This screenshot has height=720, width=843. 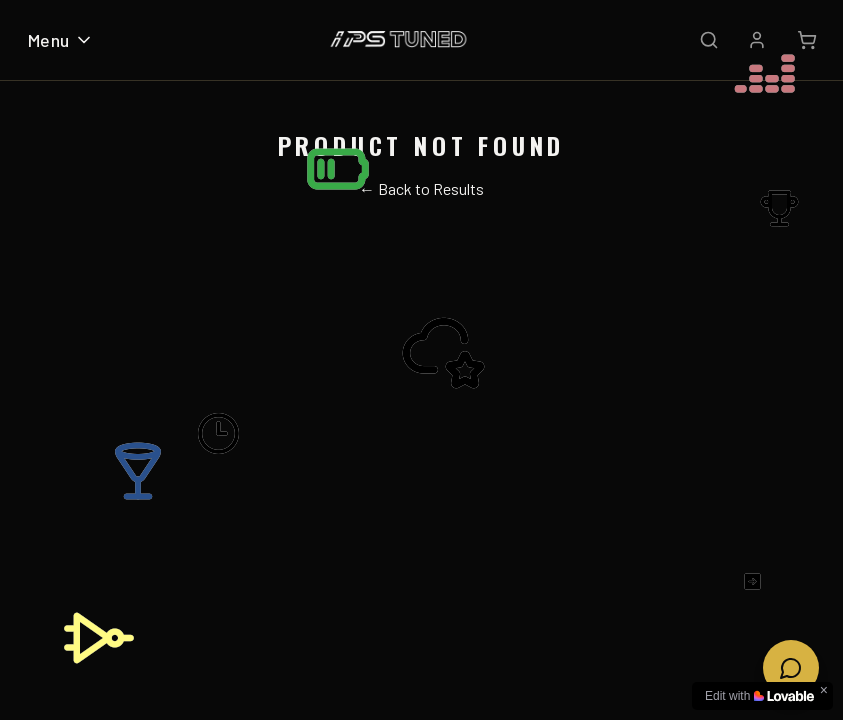 I want to click on navigate to the next item or screen, so click(x=752, y=581).